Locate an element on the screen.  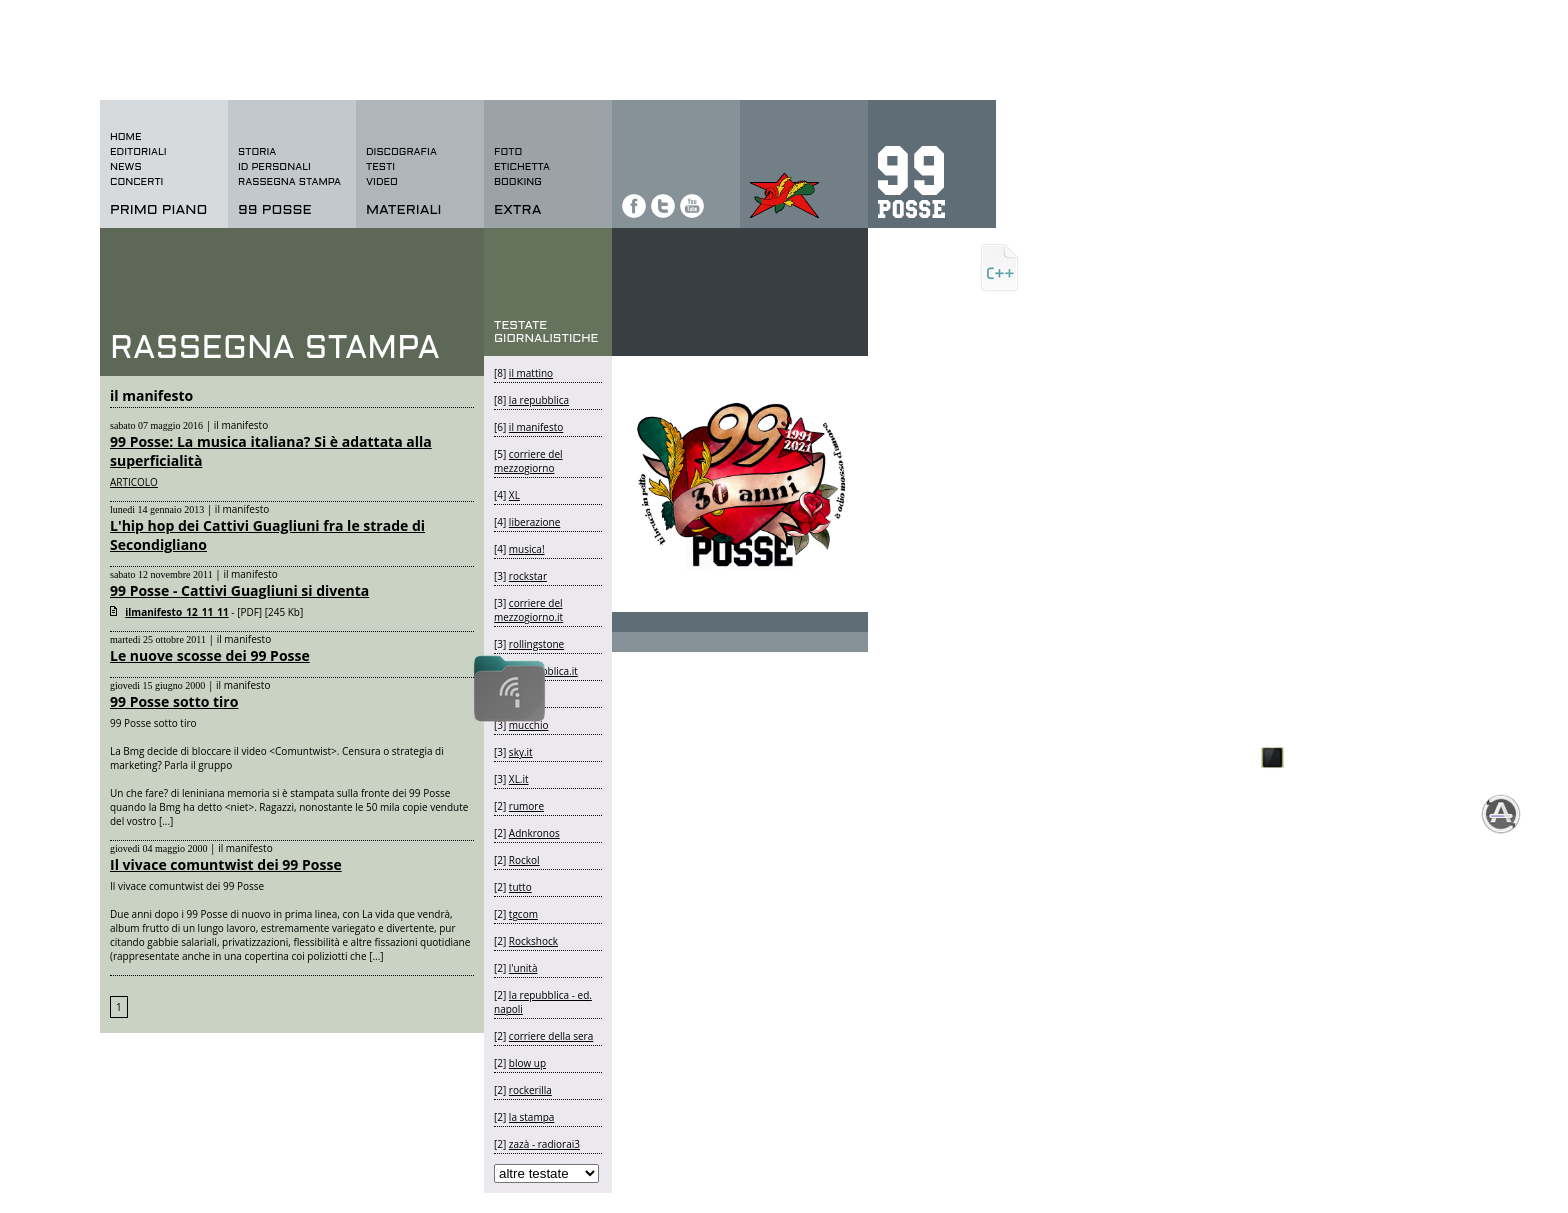
a C++ source code file is located at coordinates (999, 267).